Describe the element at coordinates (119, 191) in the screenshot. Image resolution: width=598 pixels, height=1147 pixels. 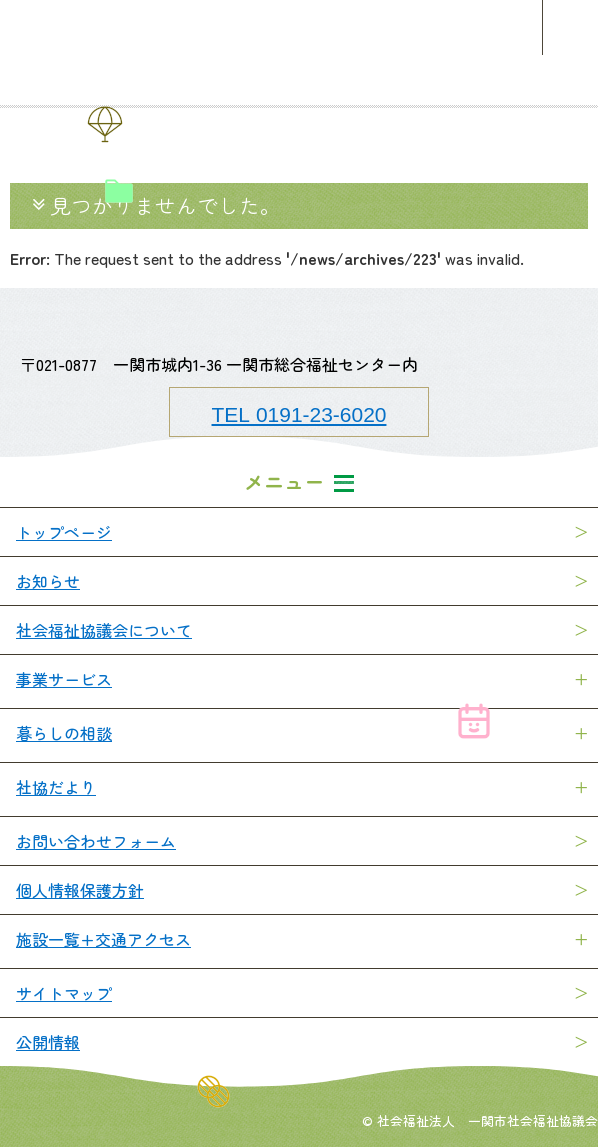
I see `open file folder` at that location.